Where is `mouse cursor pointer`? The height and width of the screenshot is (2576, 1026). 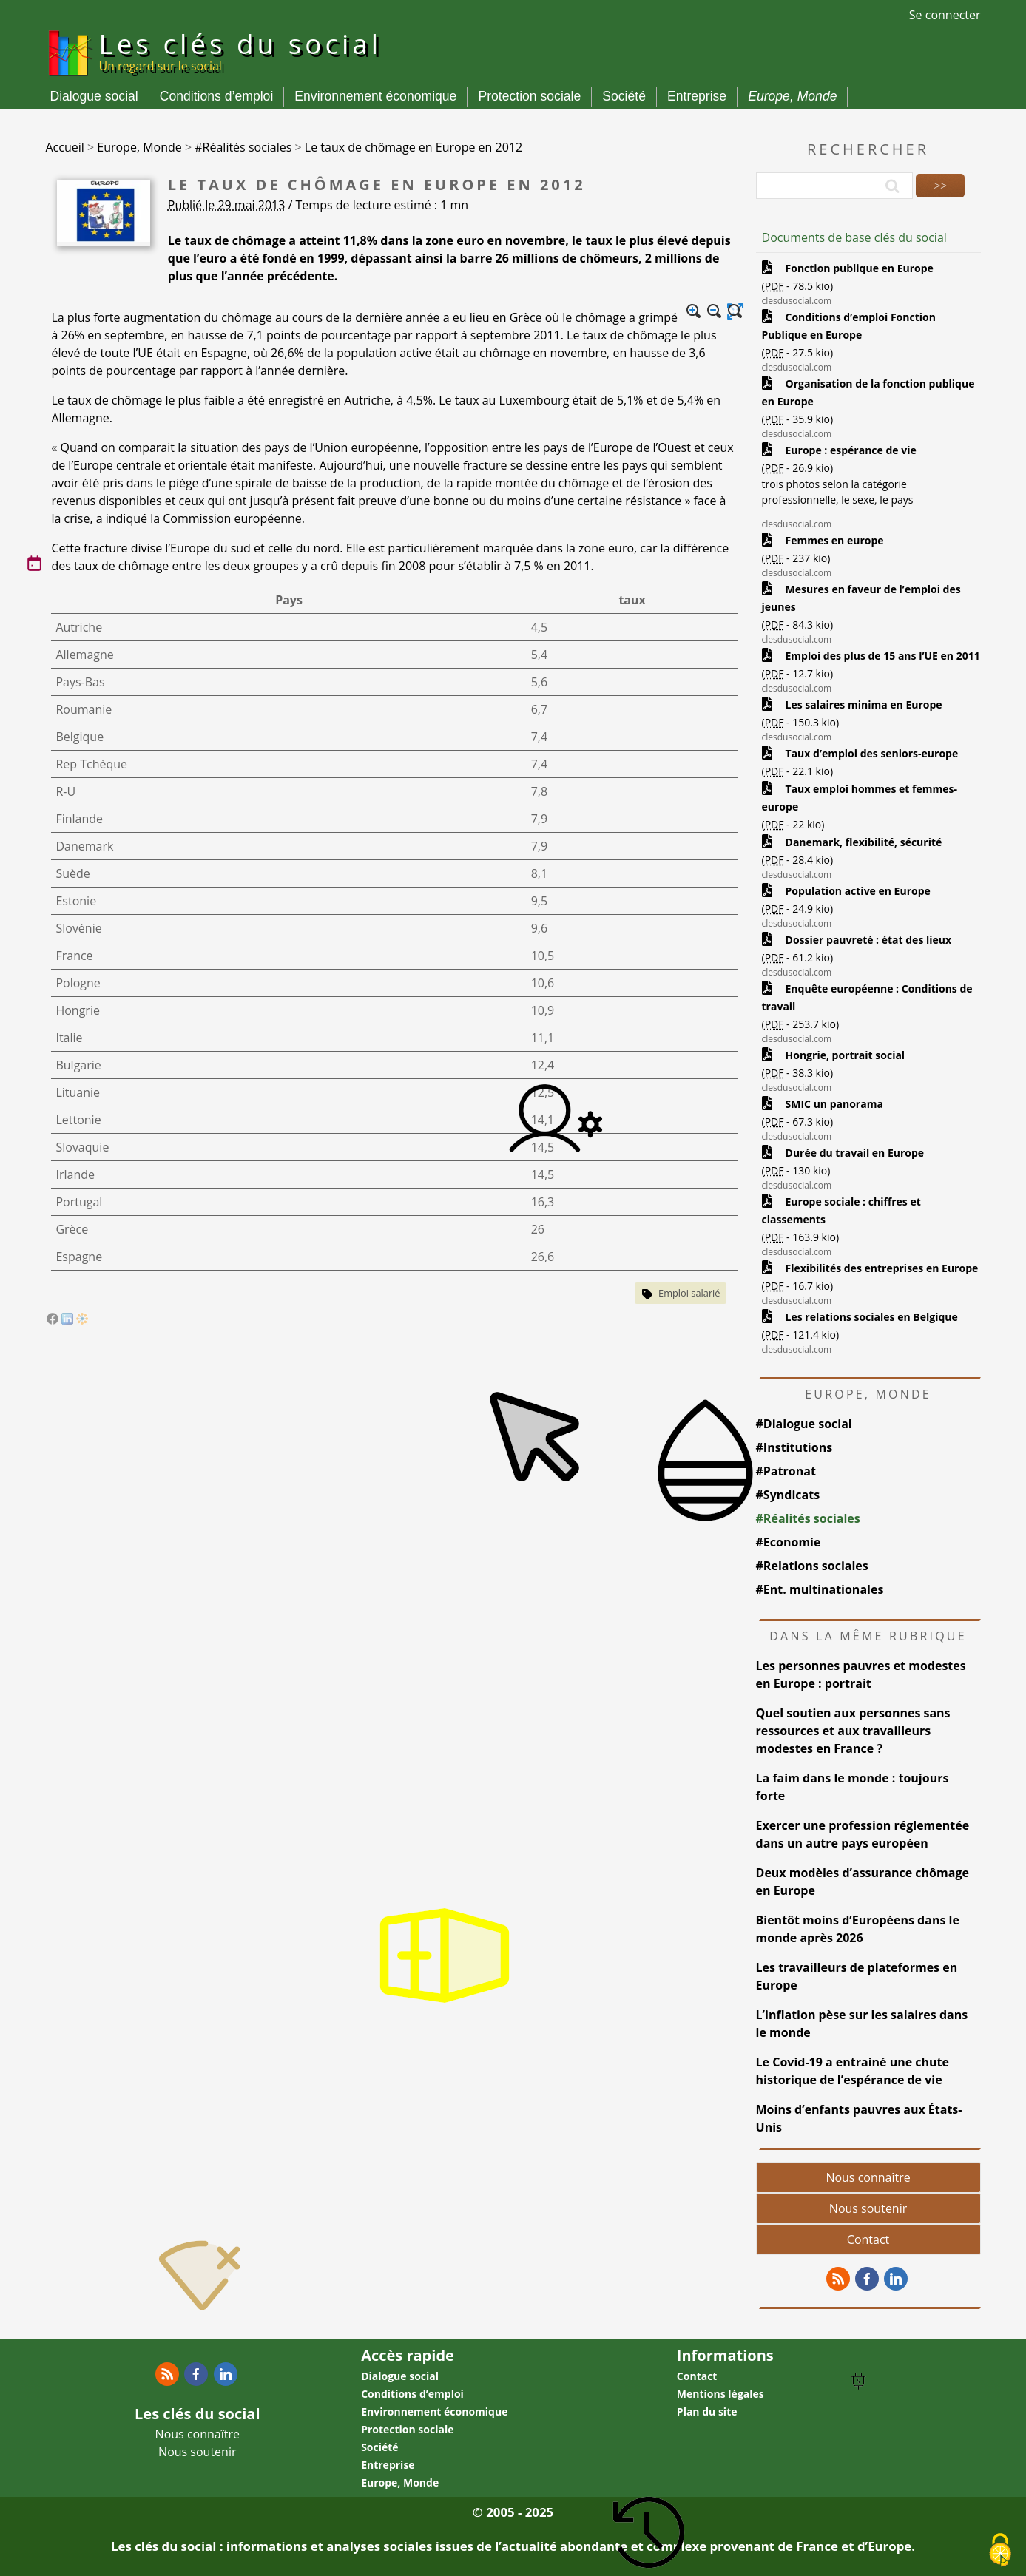 mouse cursor pointer is located at coordinates (534, 1436).